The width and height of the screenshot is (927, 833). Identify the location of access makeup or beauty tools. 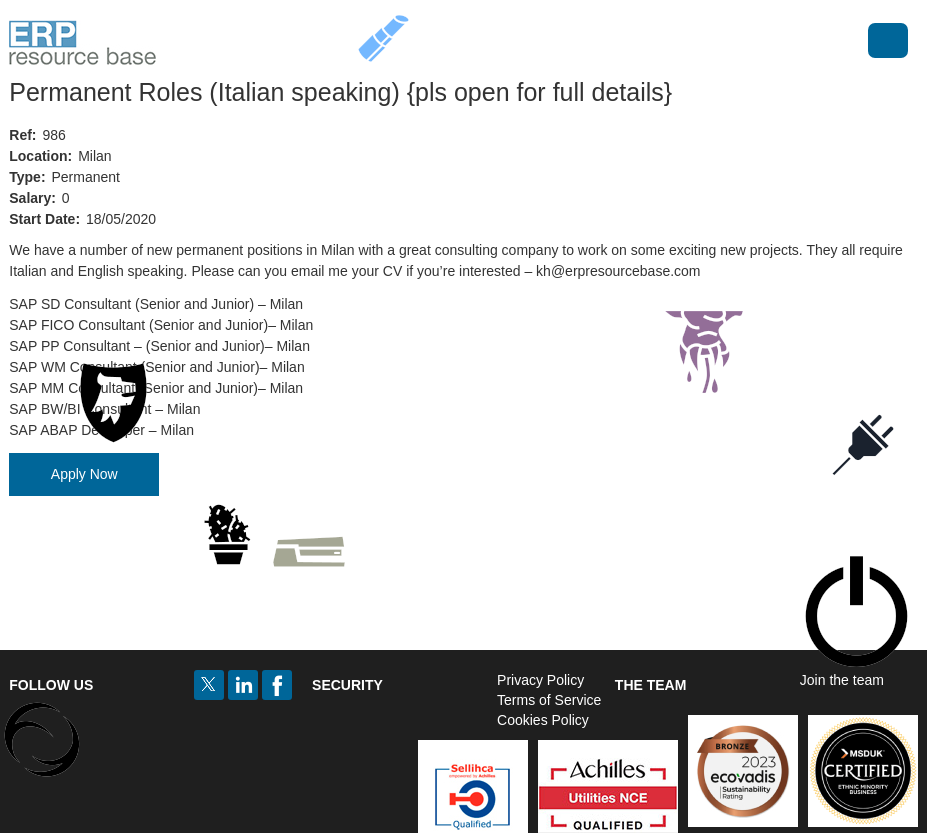
(383, 38).